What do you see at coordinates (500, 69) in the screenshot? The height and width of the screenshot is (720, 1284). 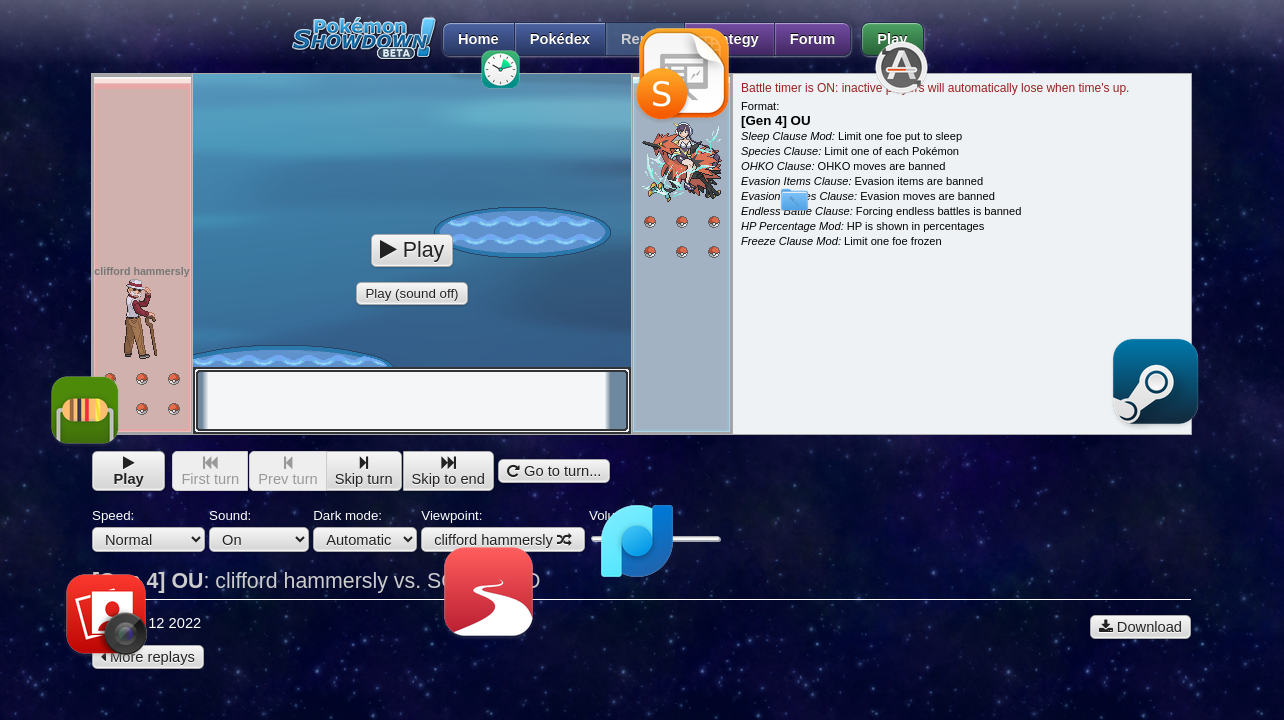 I see `open kapow time tracking app` at bounding box center [500, 69].